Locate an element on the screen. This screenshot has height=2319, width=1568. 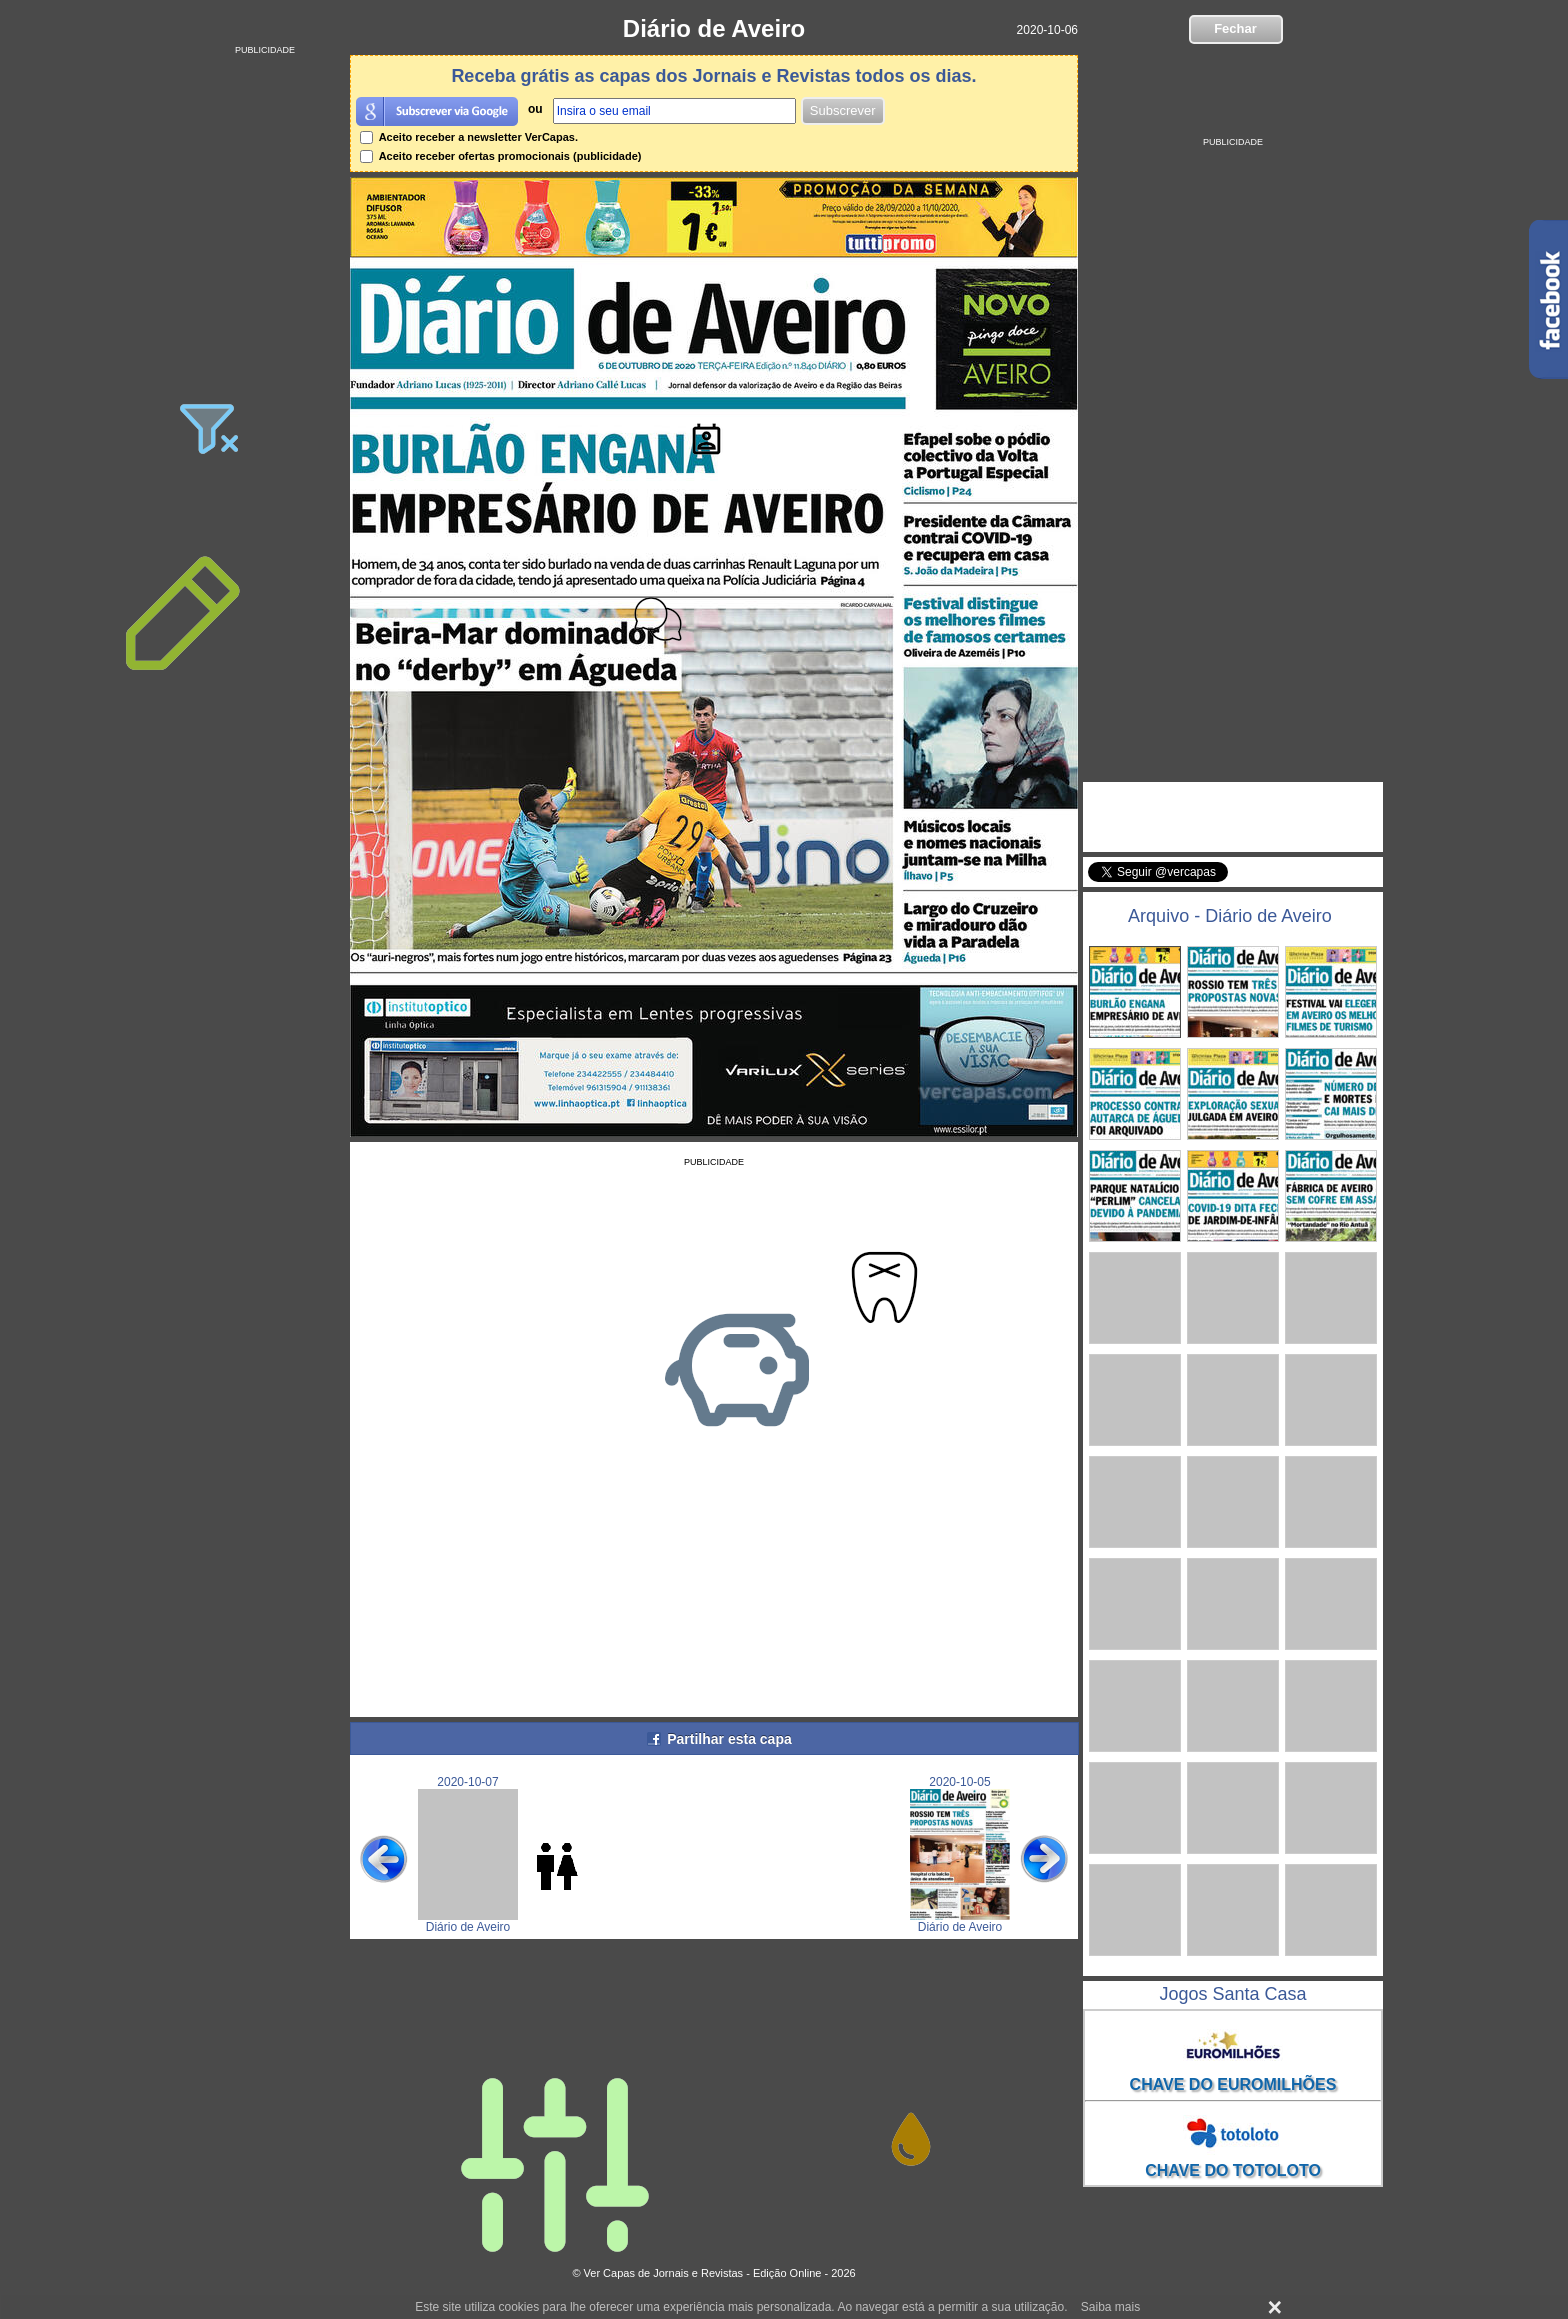
access savings or budget features is located at coordinates (737, 1370).